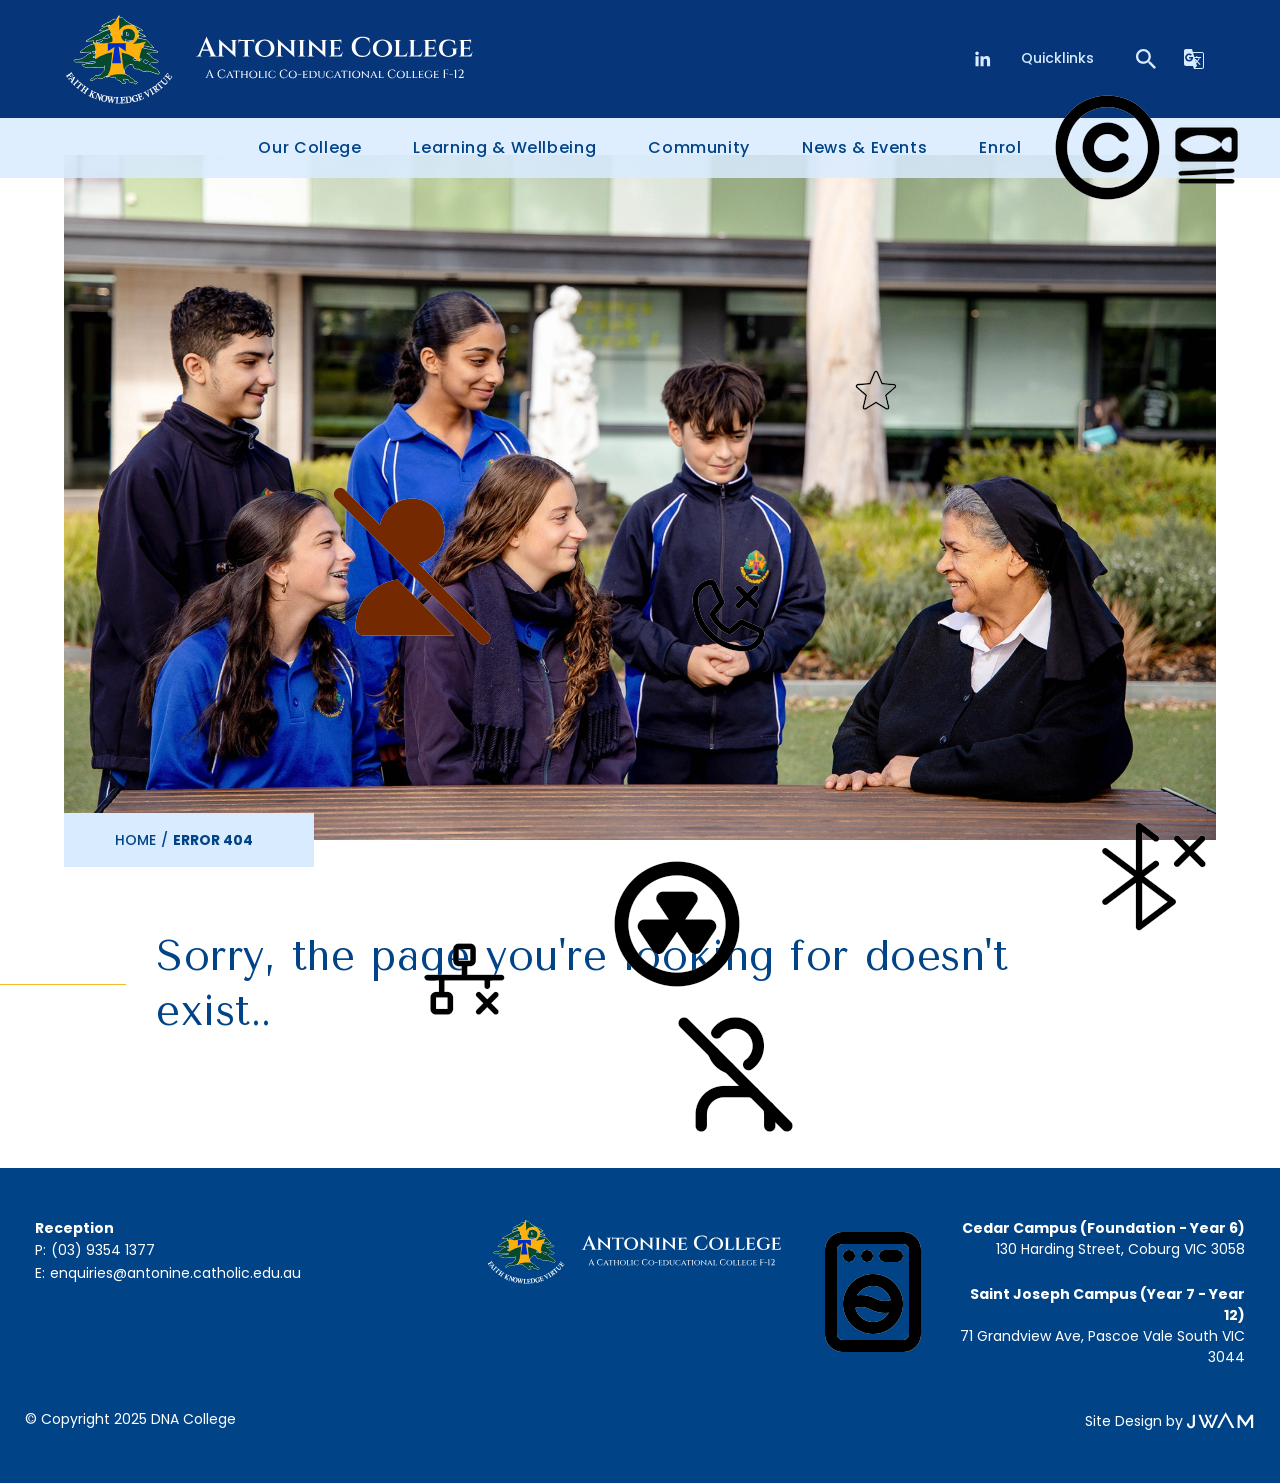 The width and height of the screenshot is (1280, 1483). I want to click on end or decline a phone call, so click(730, 614).